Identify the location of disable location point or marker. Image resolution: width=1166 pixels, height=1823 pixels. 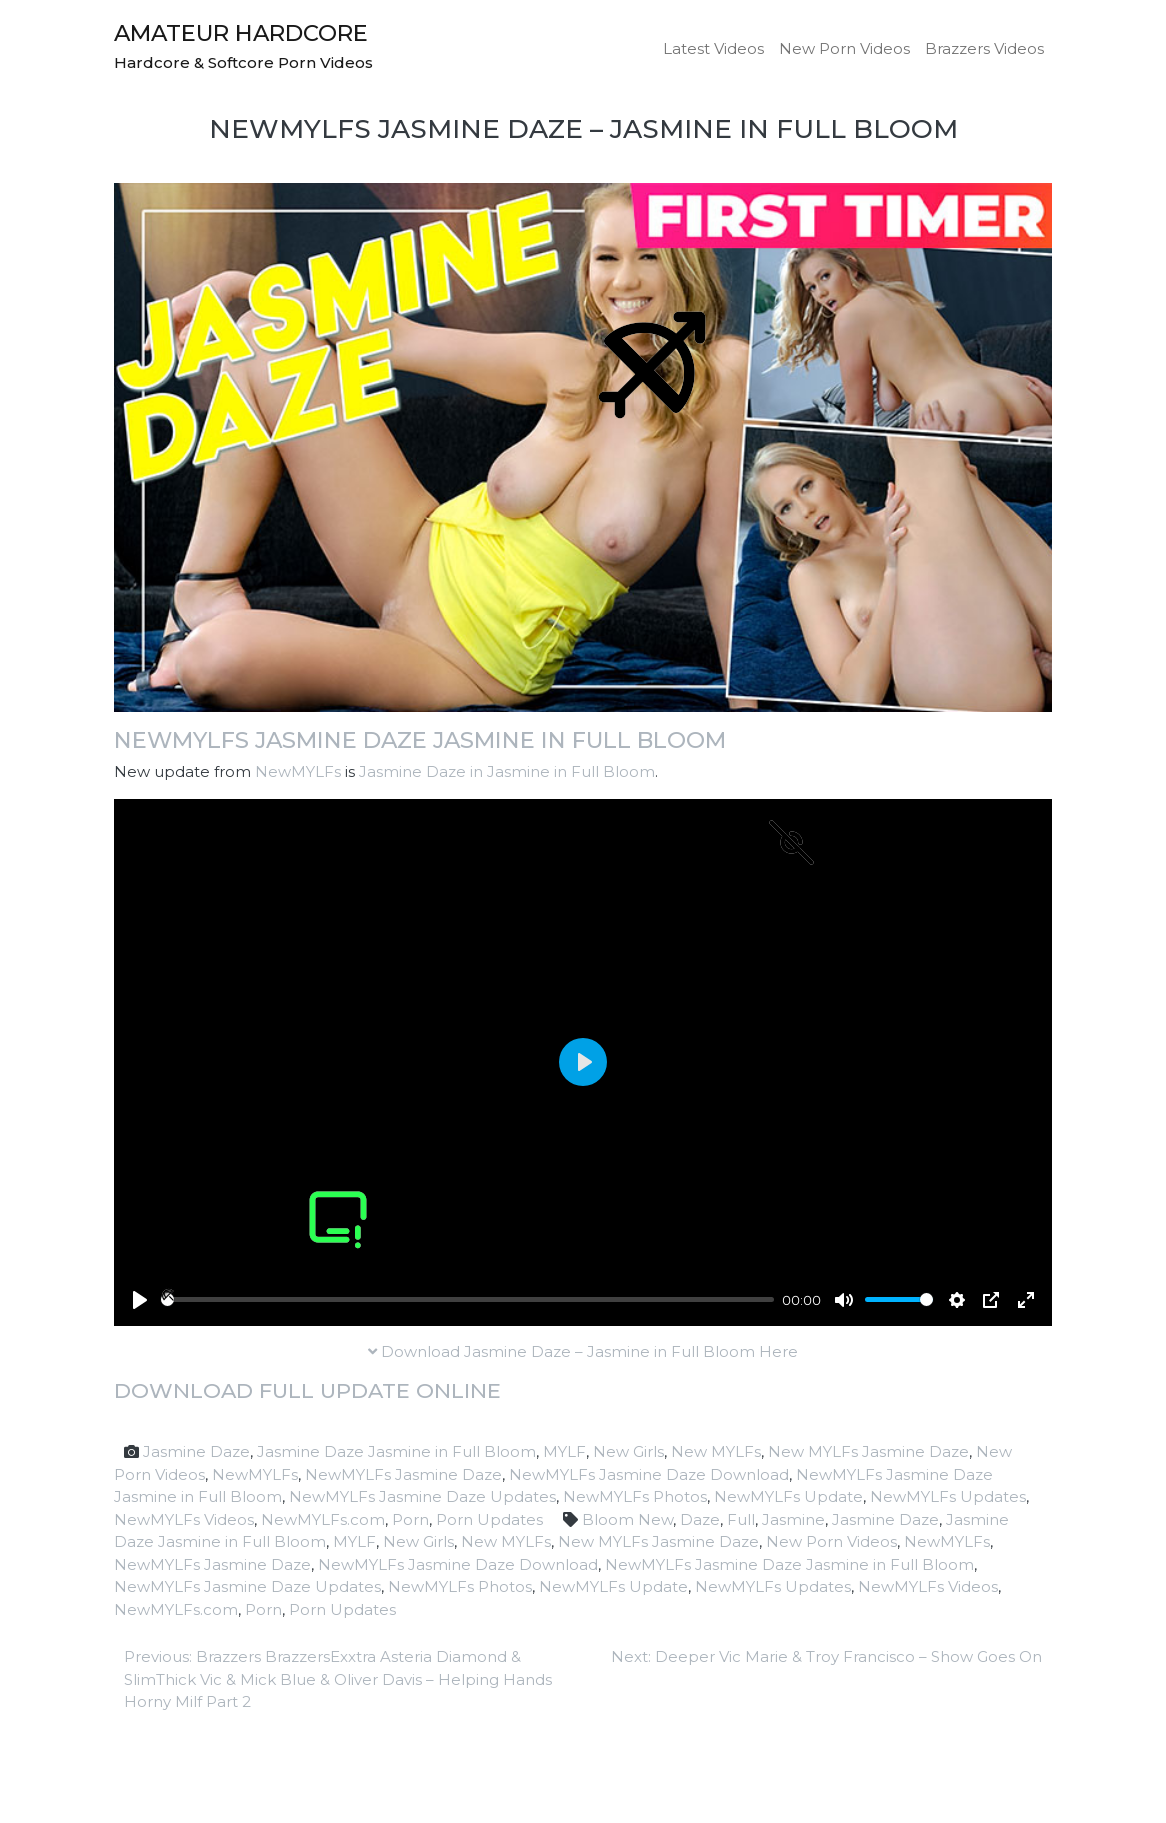
(791, 842).